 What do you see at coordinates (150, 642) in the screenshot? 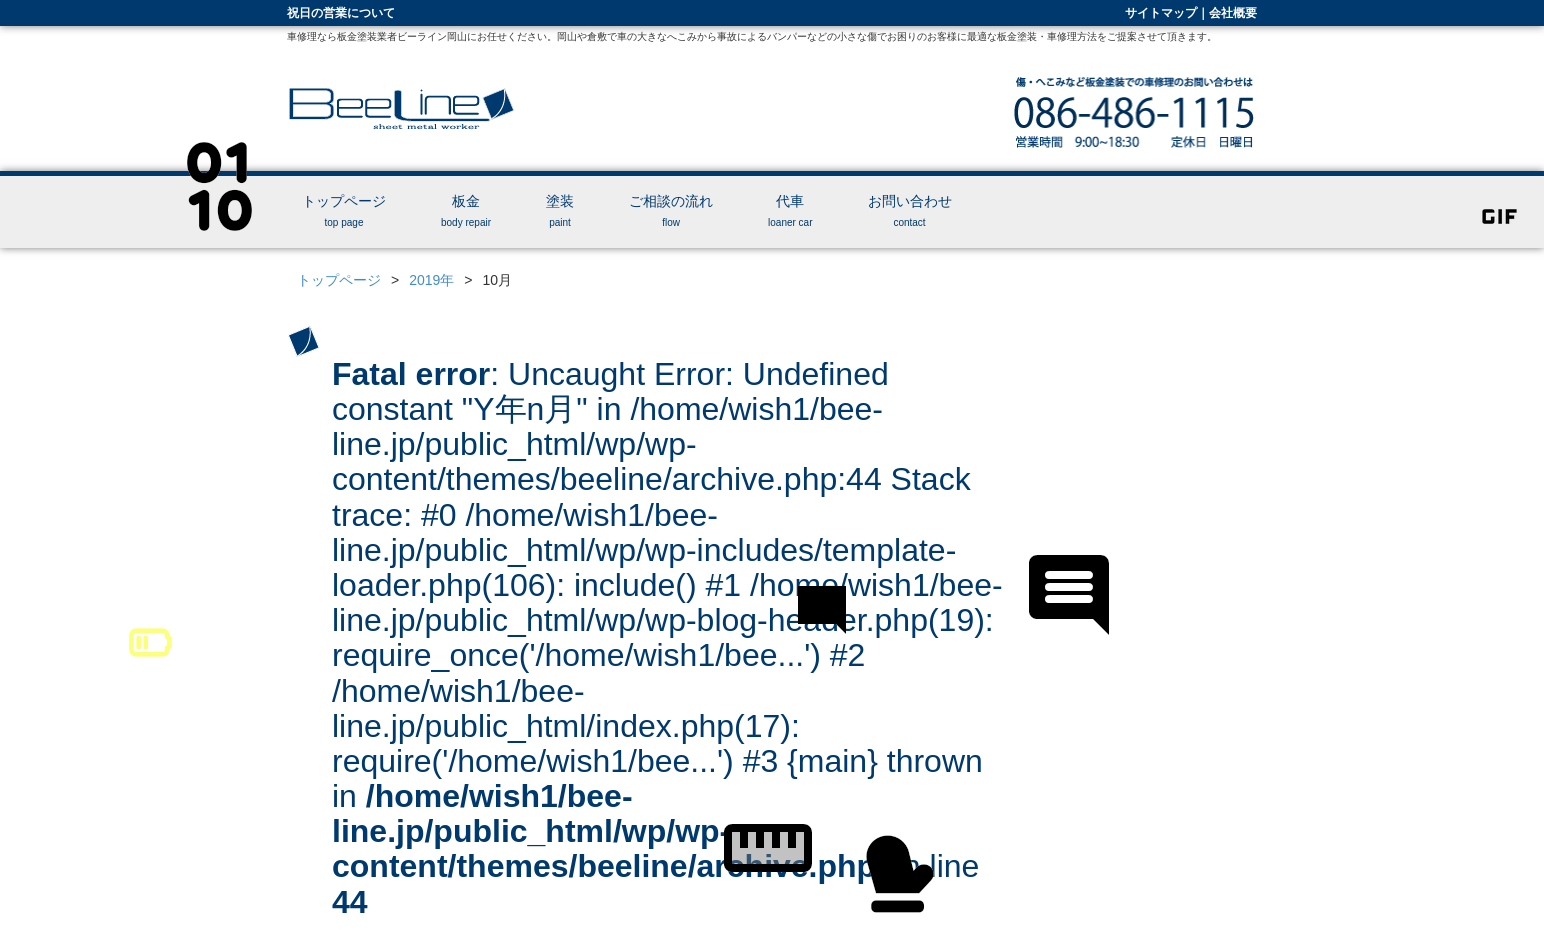
I see `indicates low battery level` at bounding box center [150, 642].